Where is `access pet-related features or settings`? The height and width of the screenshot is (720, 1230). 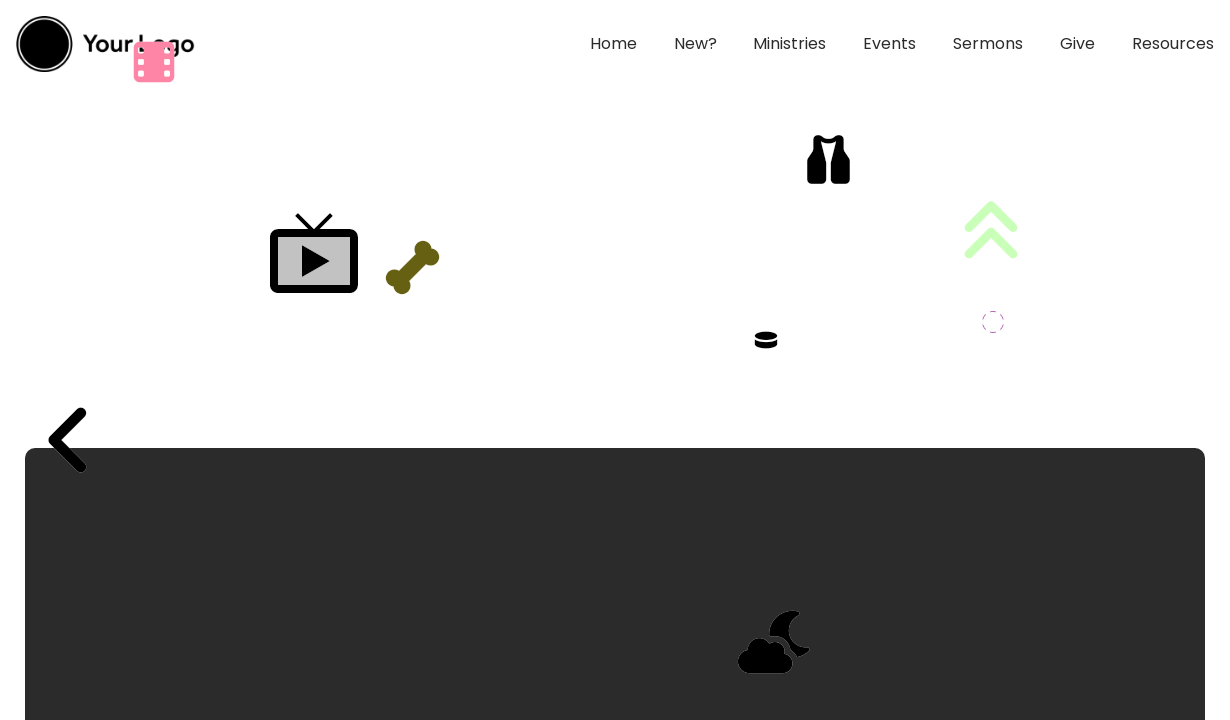 access pet-related features or settings is located at coordinates (412, 267).